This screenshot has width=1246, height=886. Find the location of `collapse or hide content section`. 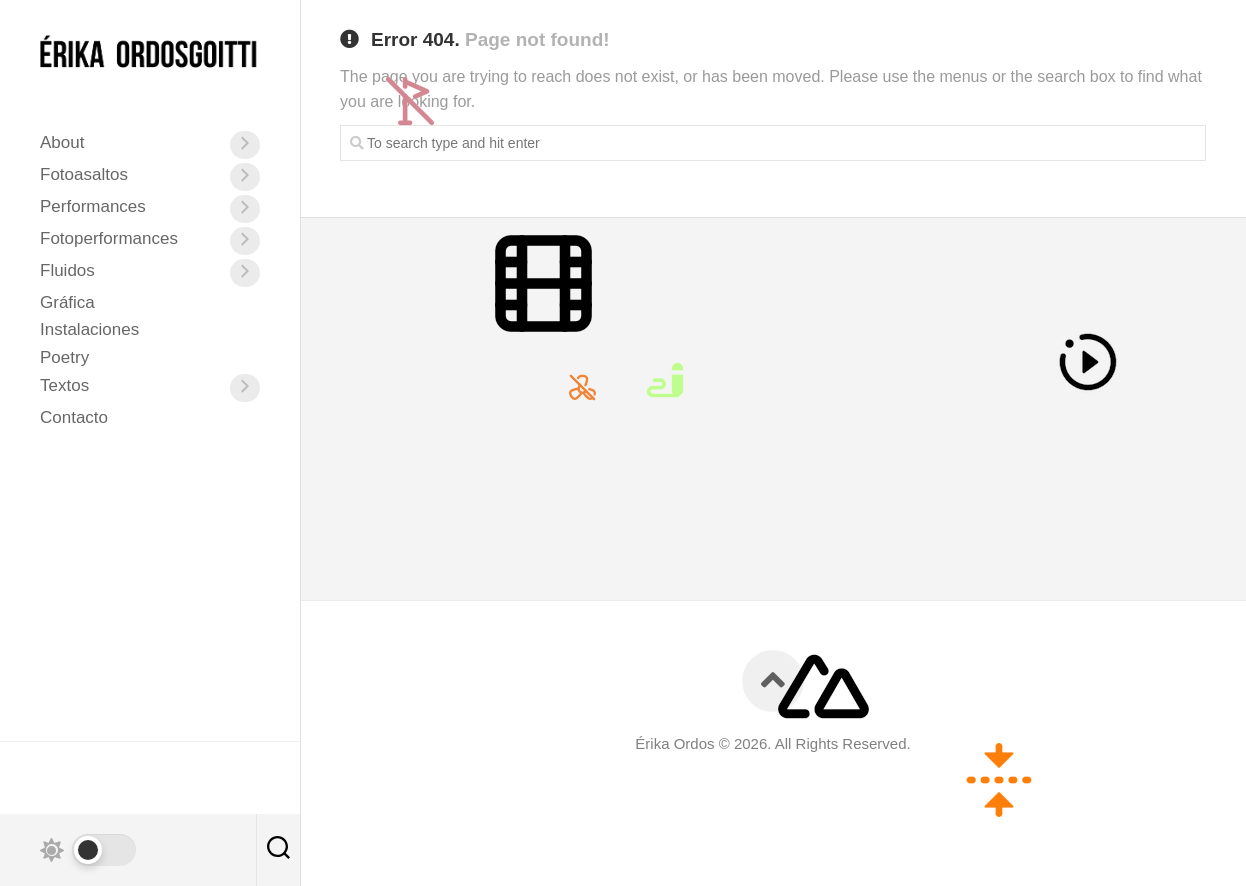

collapse or hide content section is located at coordinates (999, 780).